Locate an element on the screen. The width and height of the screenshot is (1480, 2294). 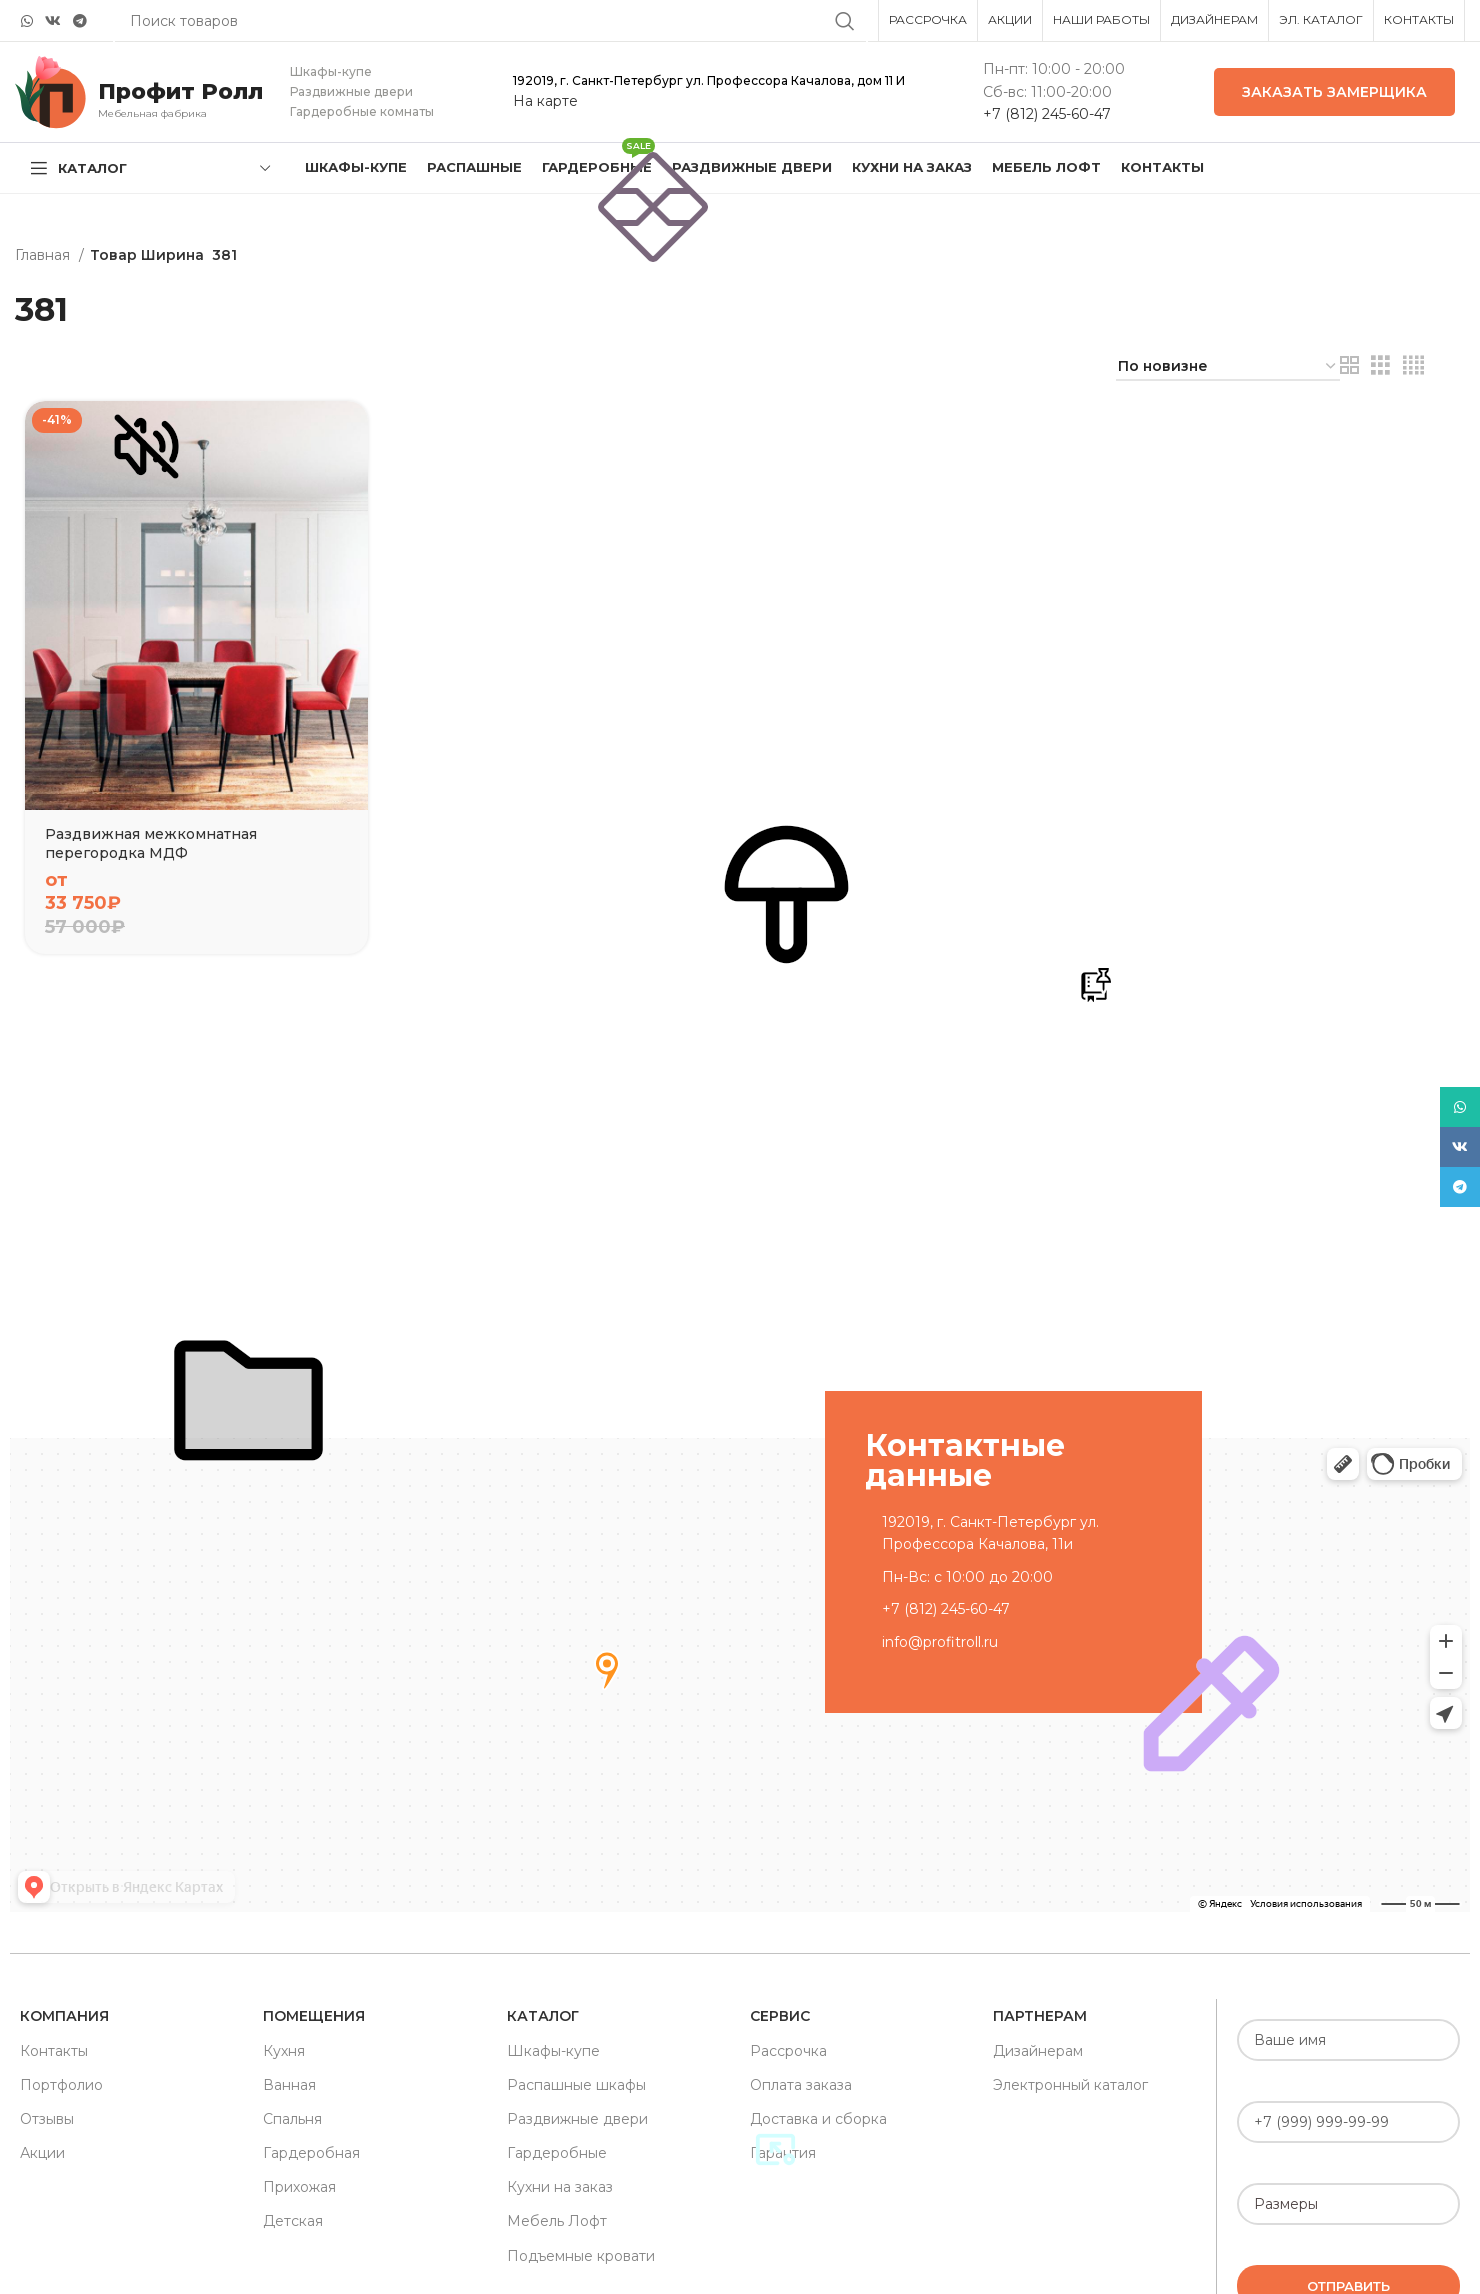
access files and documents is located at coordinates (248, 1397).